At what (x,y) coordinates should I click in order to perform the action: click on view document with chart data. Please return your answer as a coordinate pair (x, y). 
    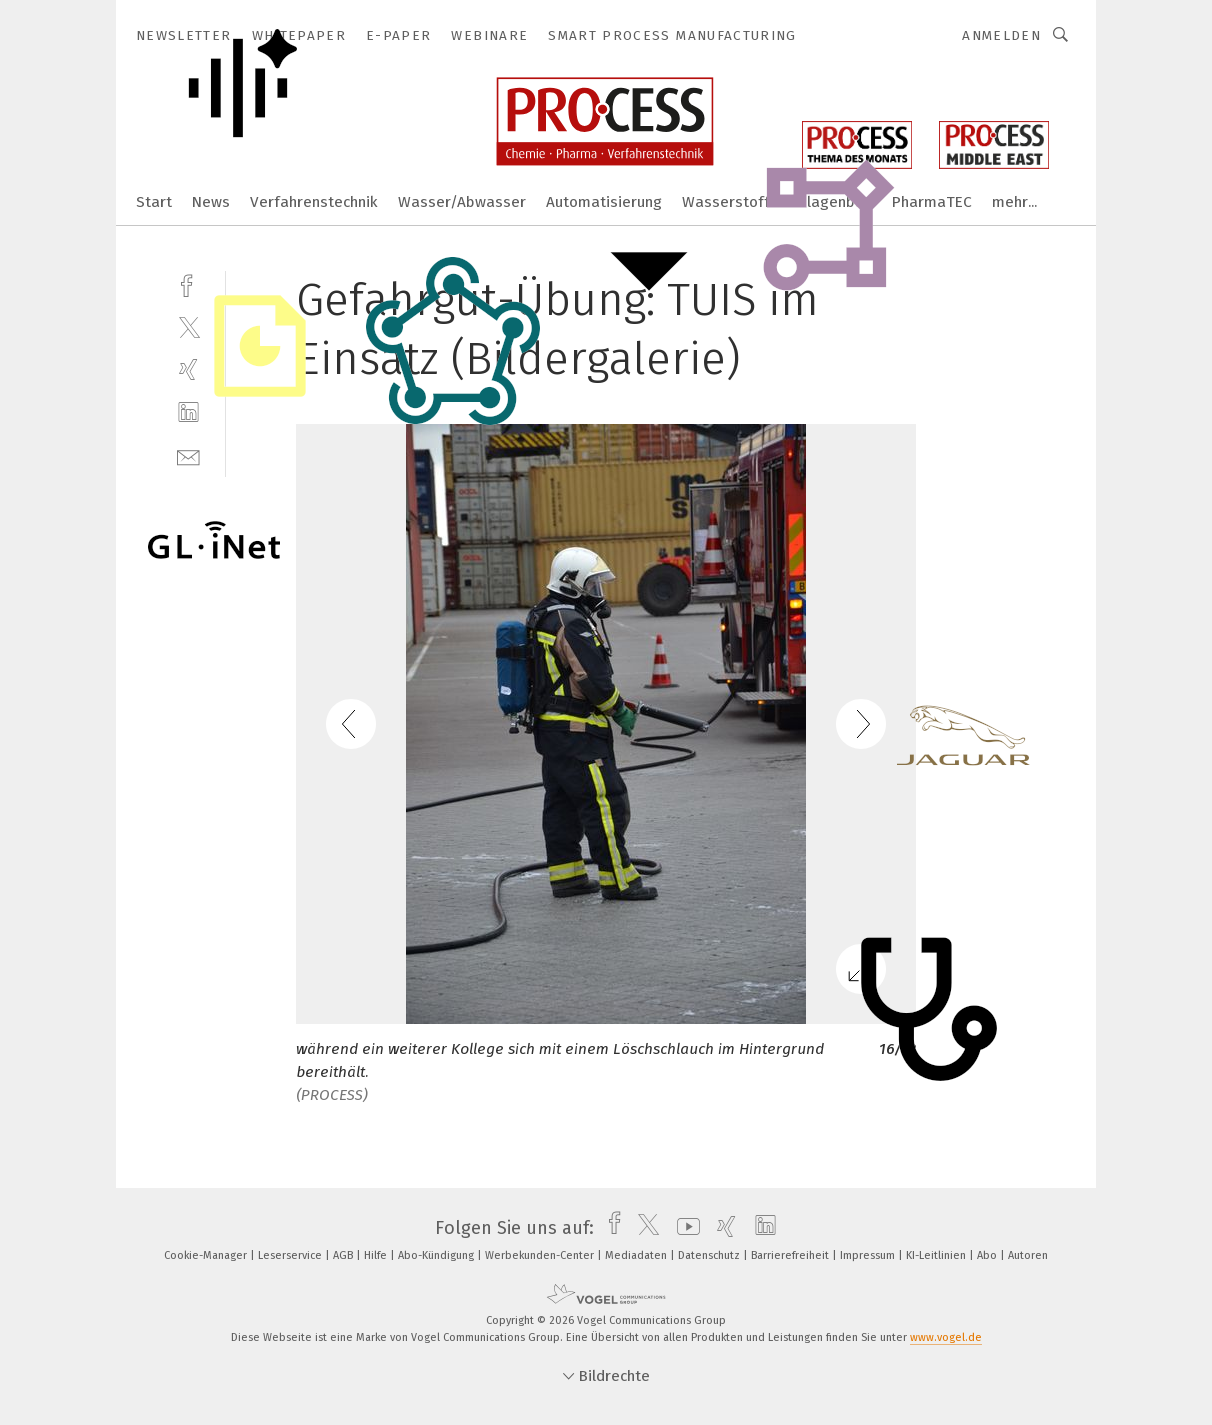
    Looking at the image, I should click on (260, 346).